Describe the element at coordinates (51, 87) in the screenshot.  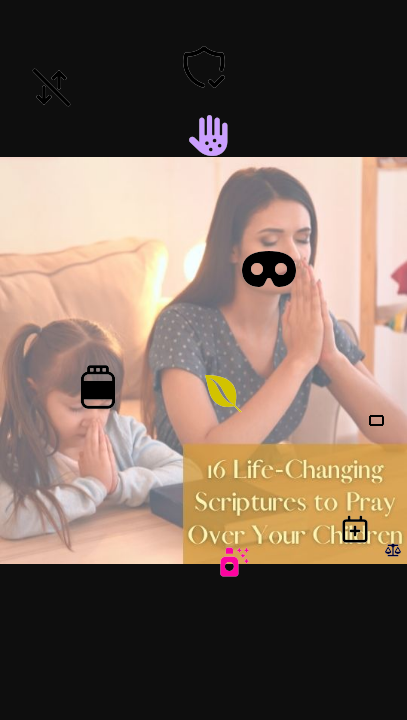
I see `mobile data is disabled` at that location.